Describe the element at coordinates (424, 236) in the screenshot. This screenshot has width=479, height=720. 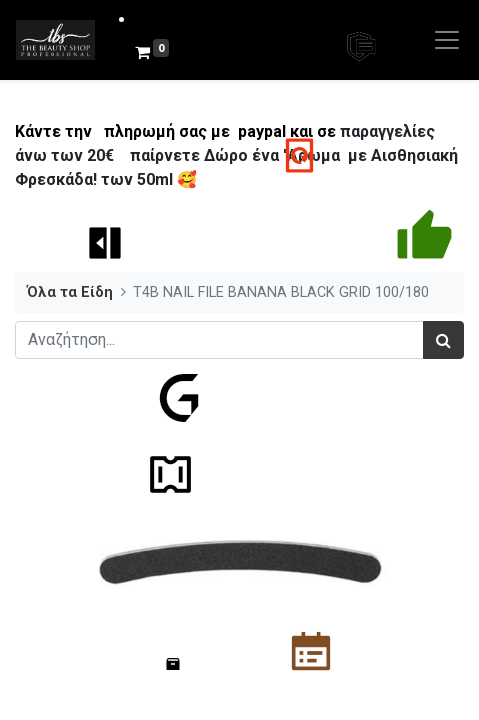
I see `like or upvote content` at that location.